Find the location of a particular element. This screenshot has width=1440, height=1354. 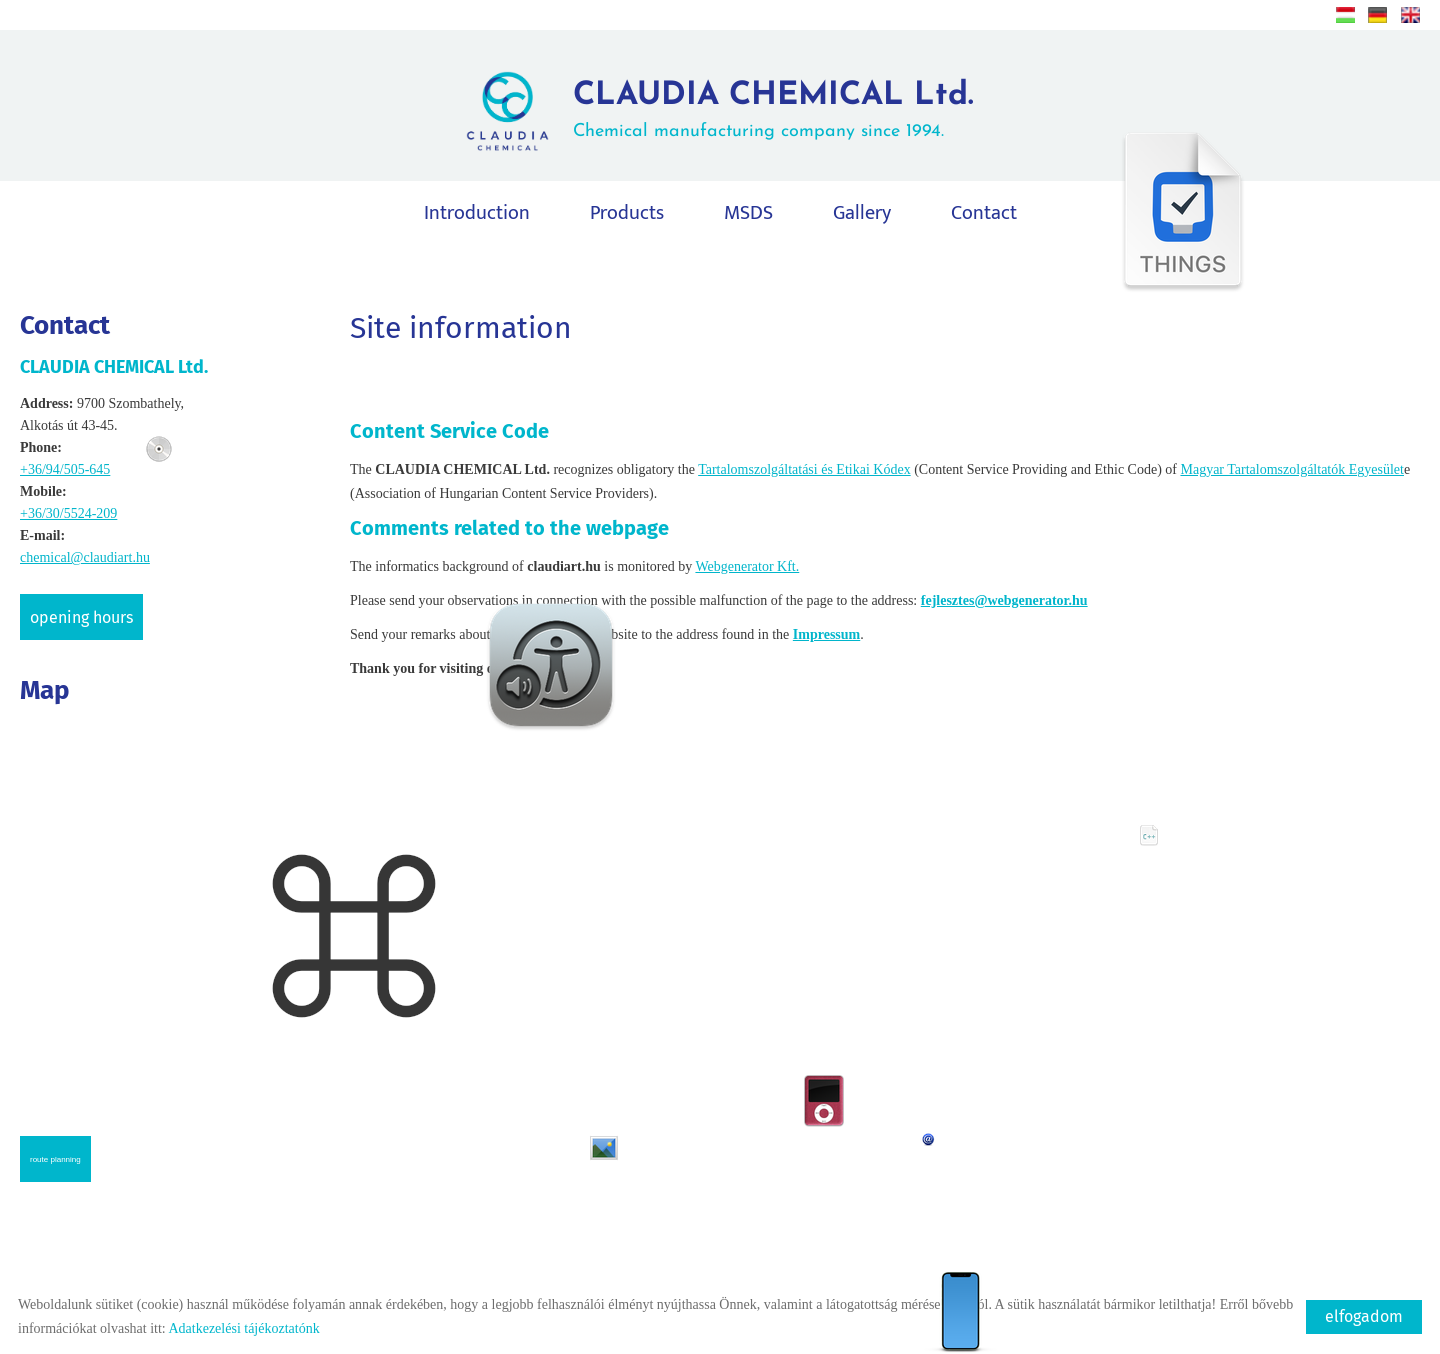

open voiceover accessibility settings is located at coordinates (551, 665).